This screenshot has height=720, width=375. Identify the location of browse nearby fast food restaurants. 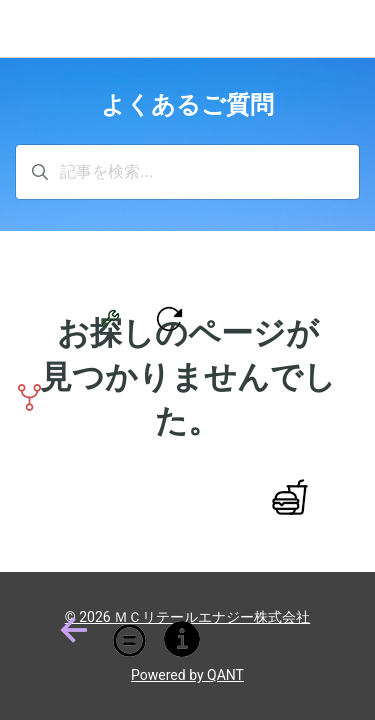
(290, 497).